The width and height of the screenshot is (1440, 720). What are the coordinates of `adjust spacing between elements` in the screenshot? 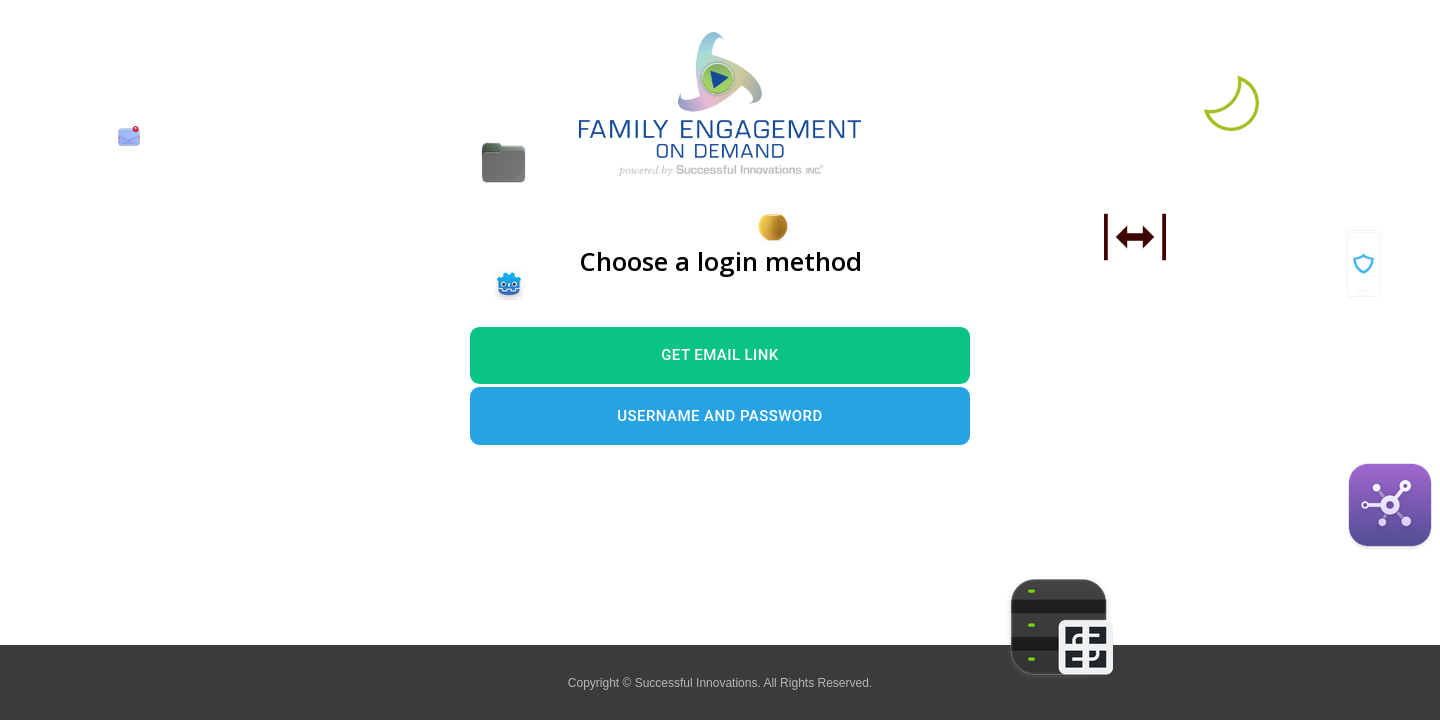 It's located at (1135, 237).